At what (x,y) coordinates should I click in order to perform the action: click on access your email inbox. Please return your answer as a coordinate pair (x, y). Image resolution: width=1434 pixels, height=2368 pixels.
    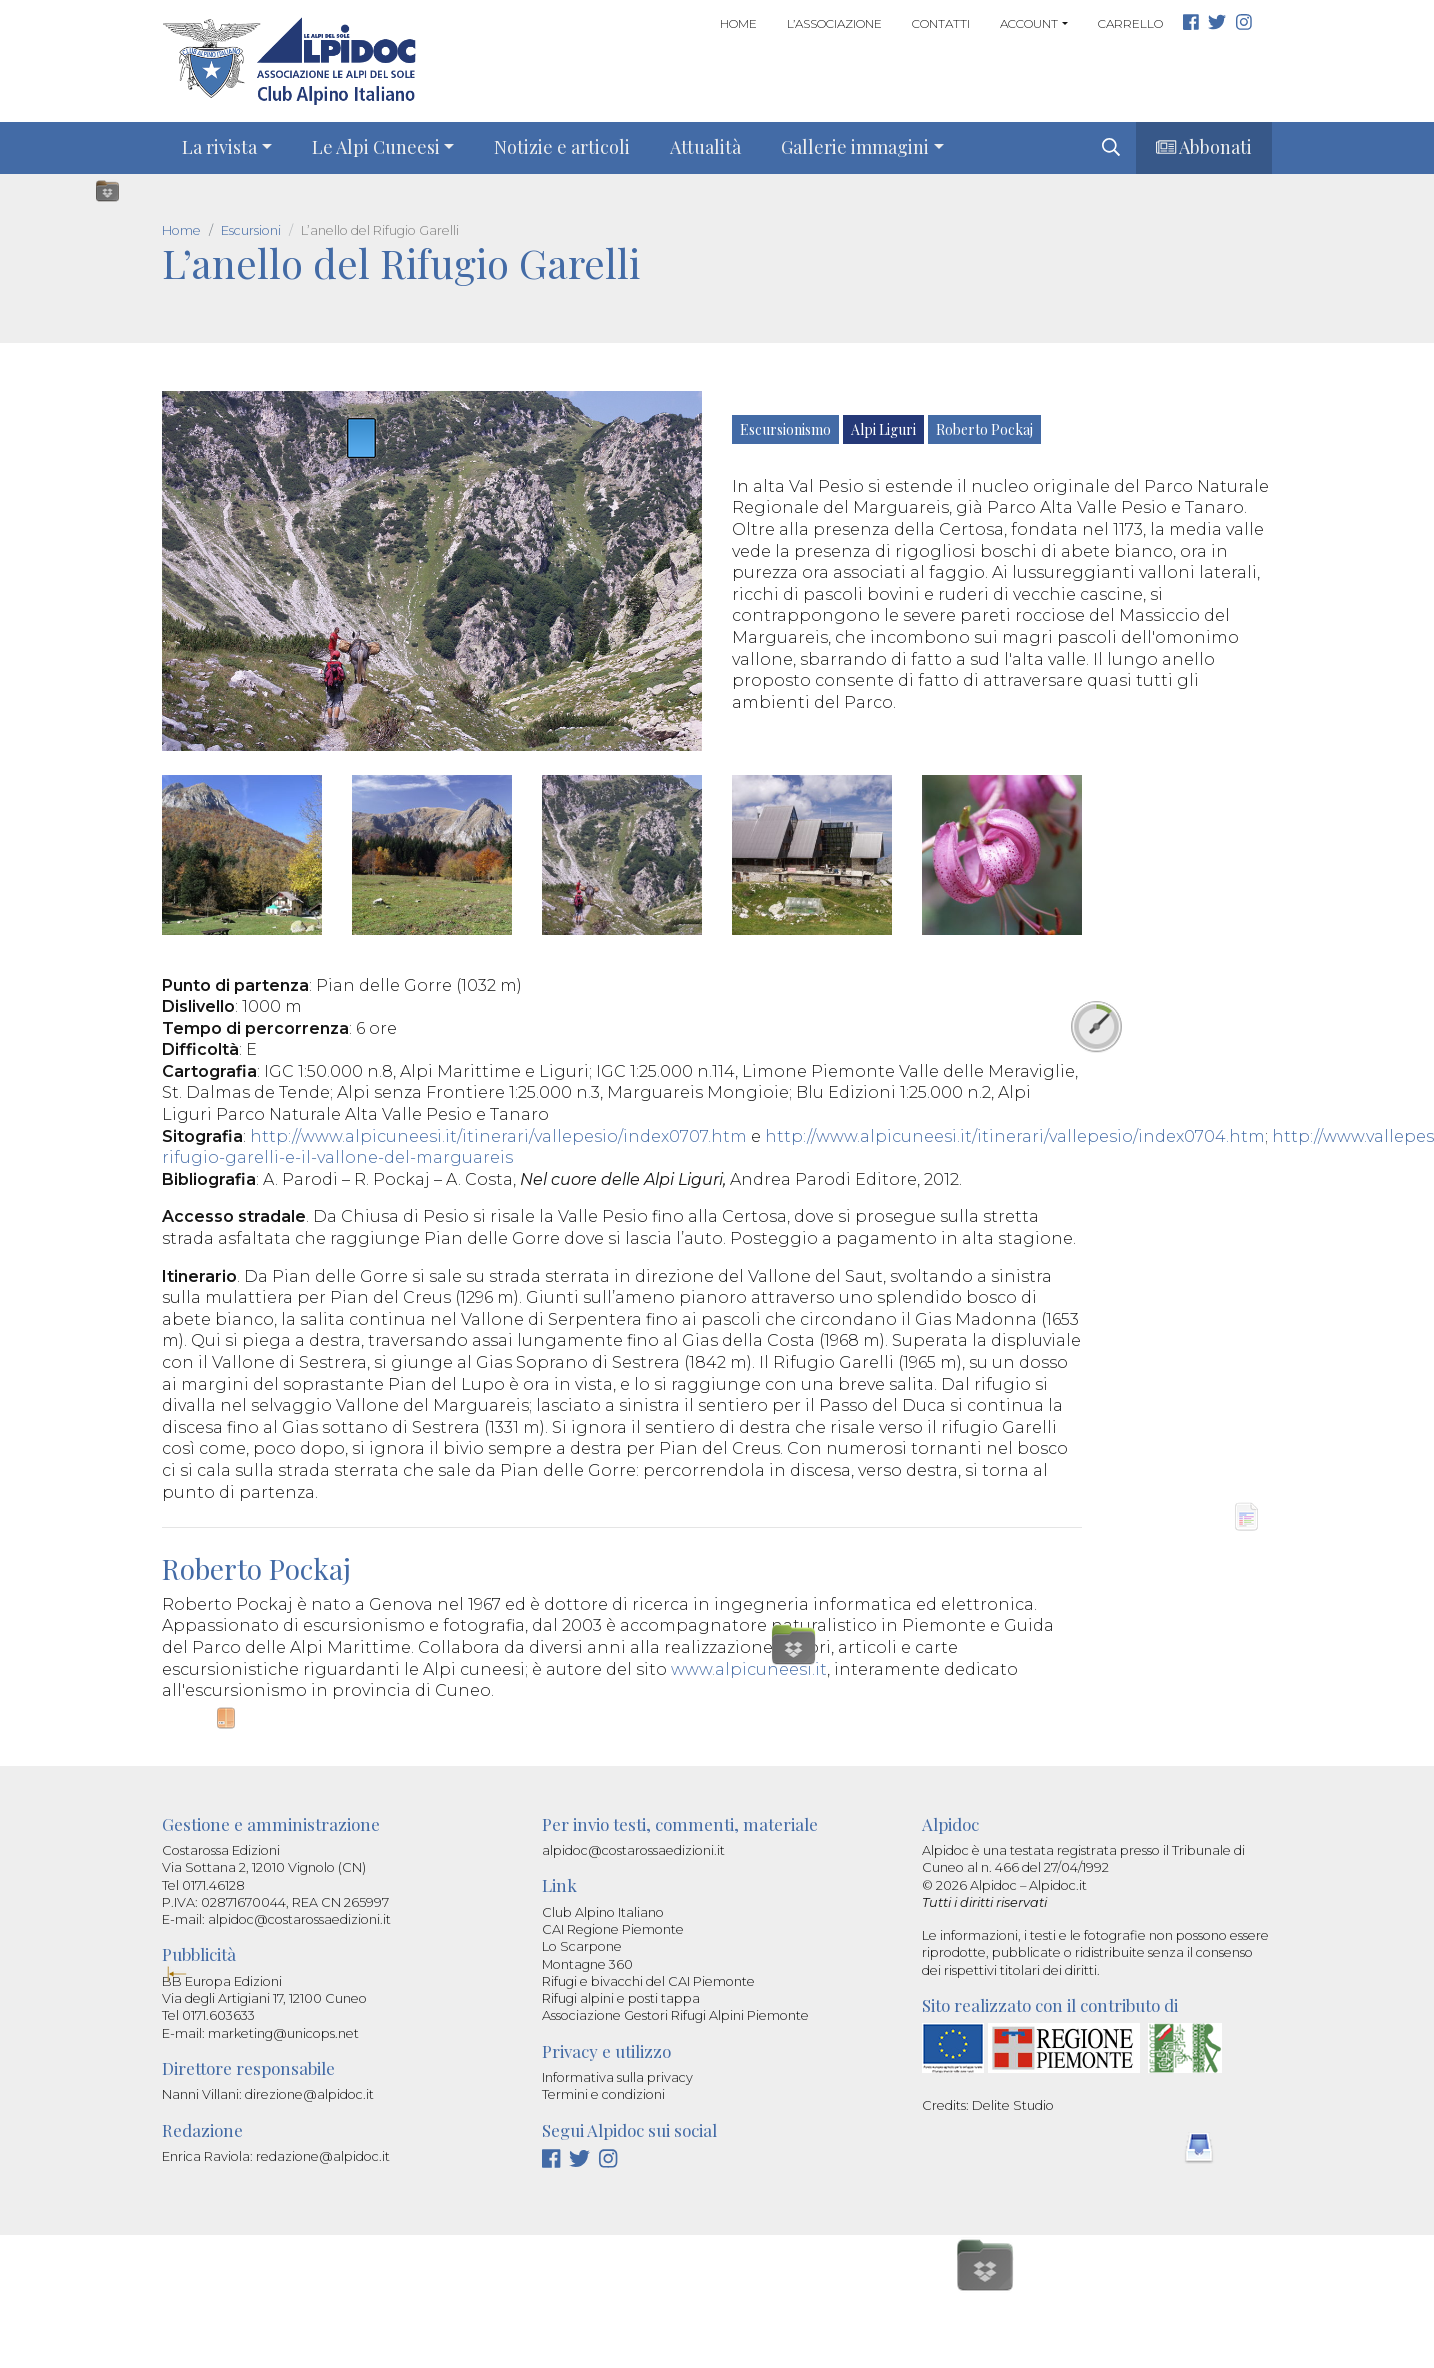
    Looking at the image, I should click on (1199, 2148).